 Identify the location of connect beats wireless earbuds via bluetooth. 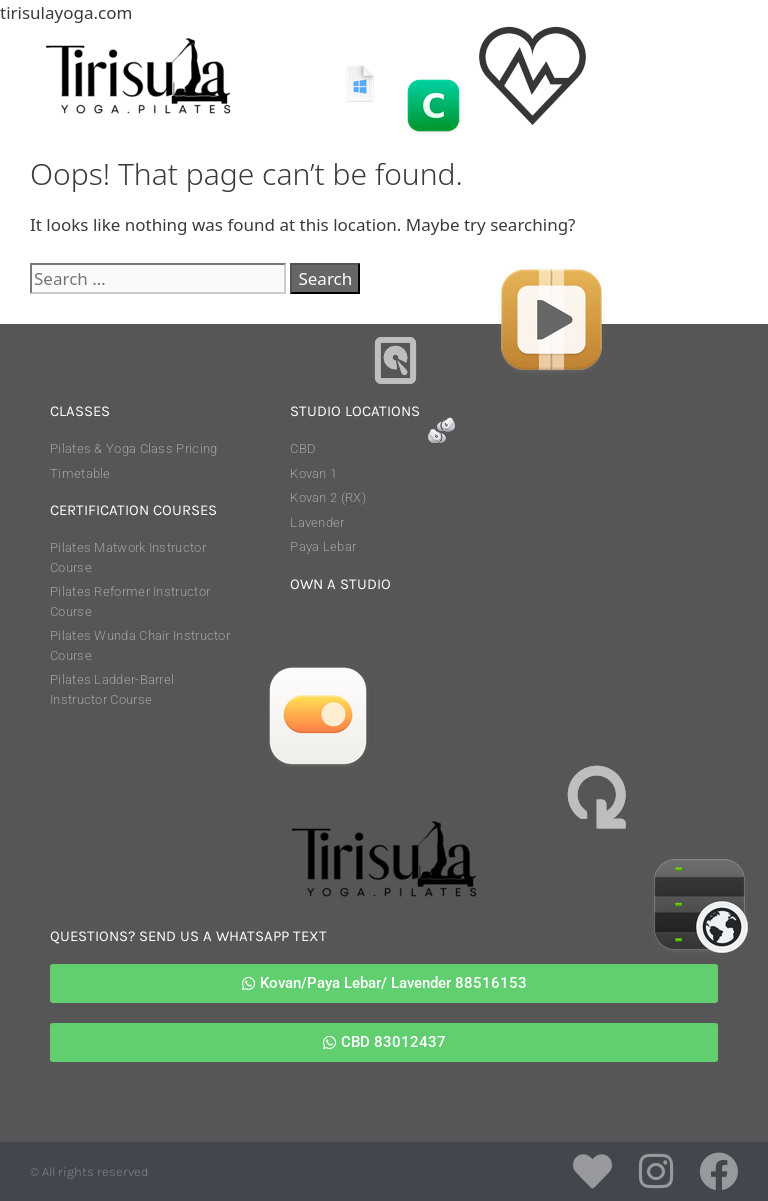
(441, 430).